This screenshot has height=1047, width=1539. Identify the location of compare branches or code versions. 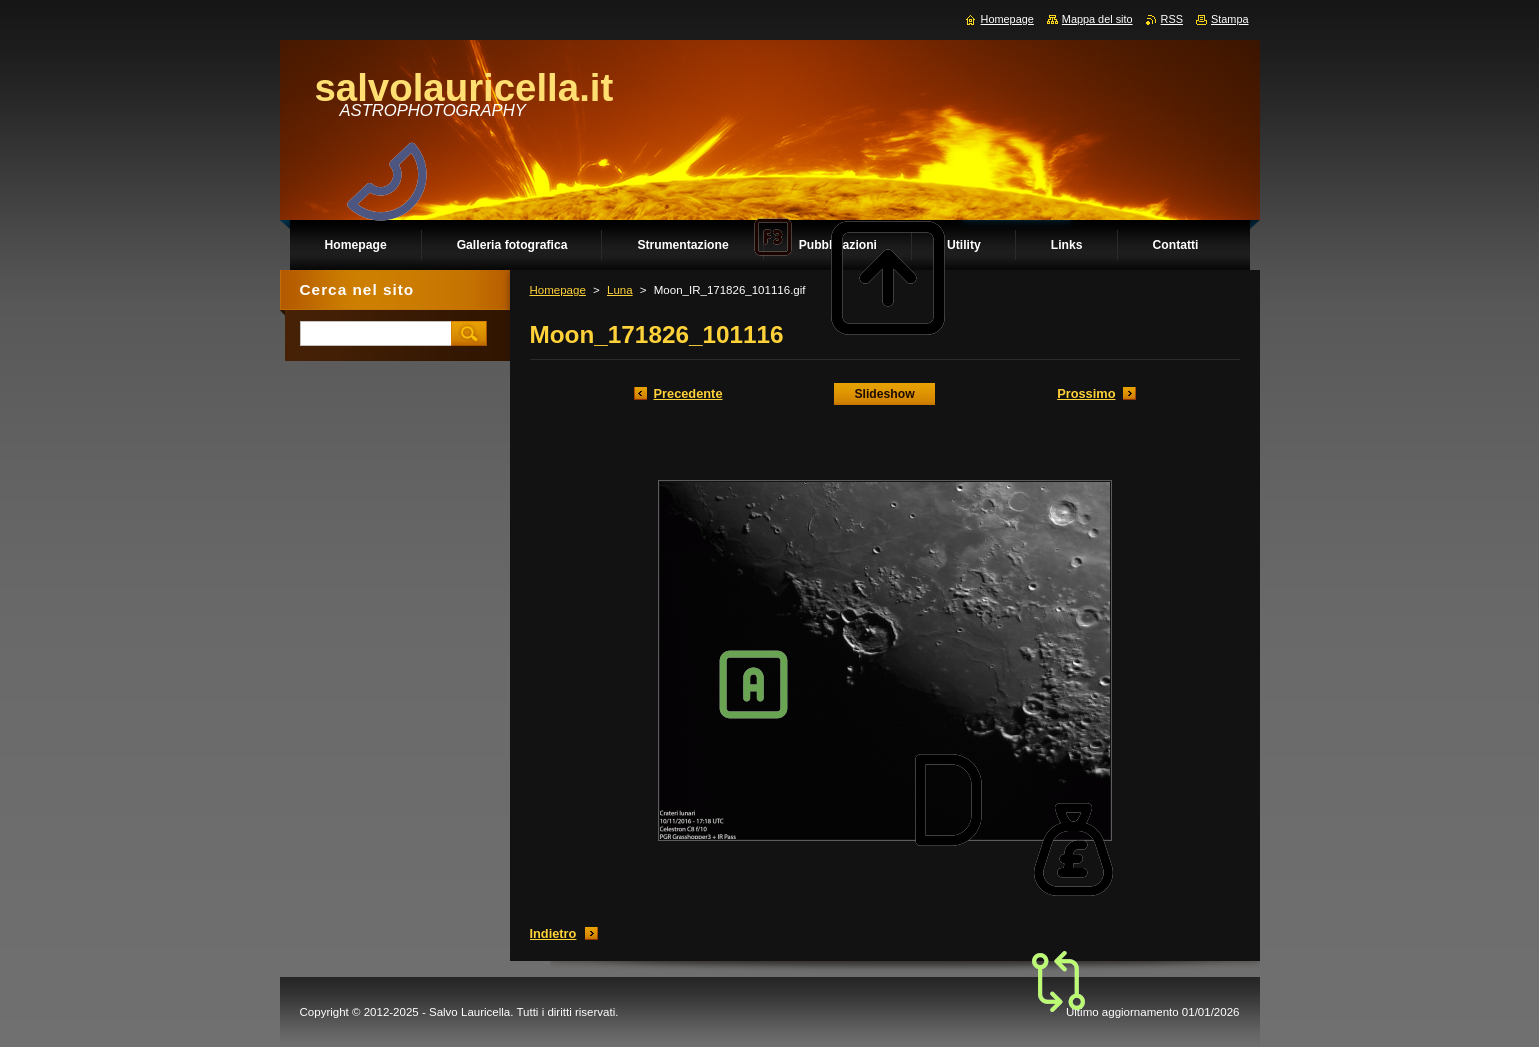
(1058, 981).